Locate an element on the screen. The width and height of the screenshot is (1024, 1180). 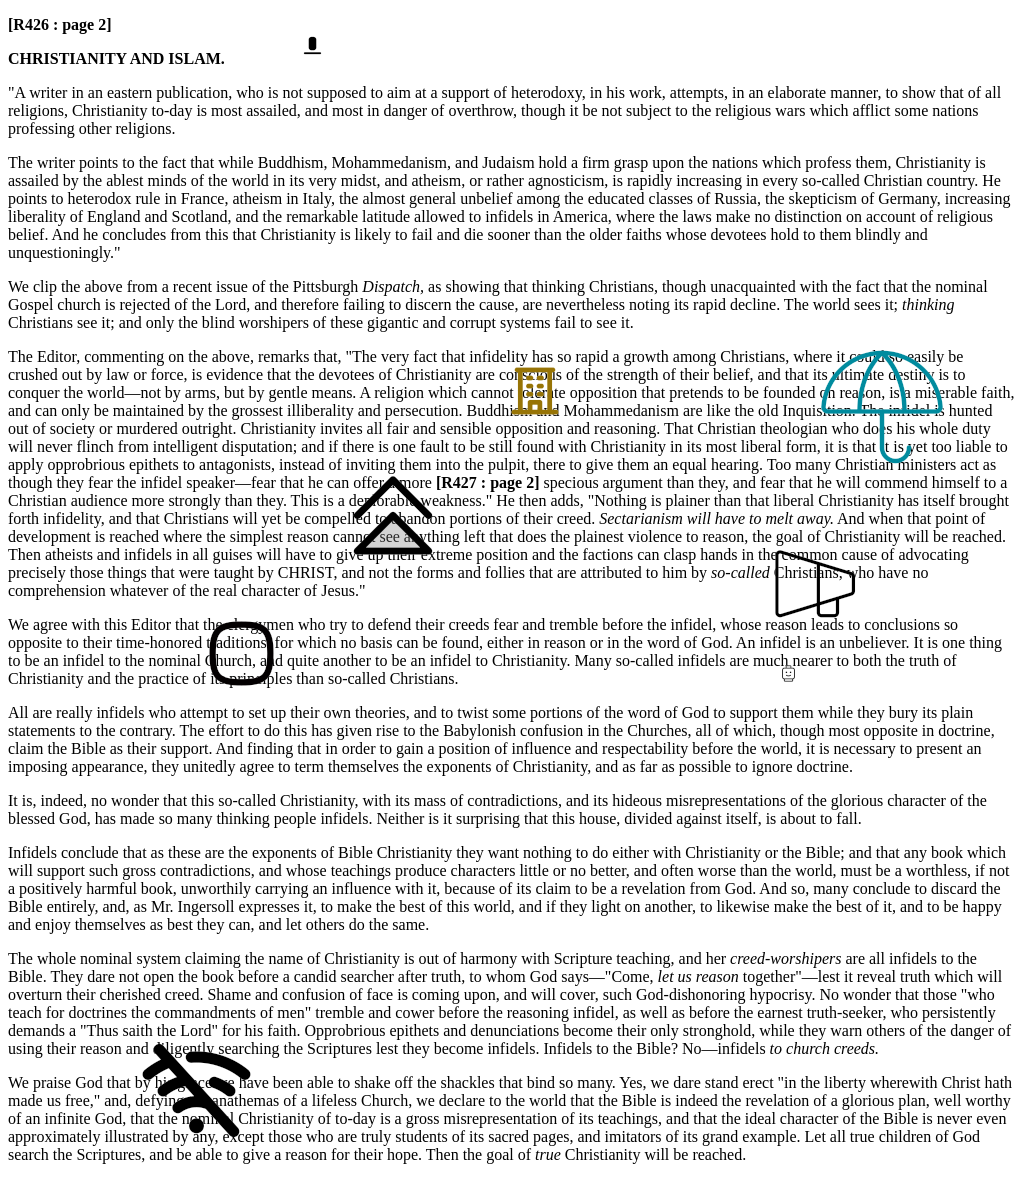
lego or building block themed feature is located at coordinates (788, 673).